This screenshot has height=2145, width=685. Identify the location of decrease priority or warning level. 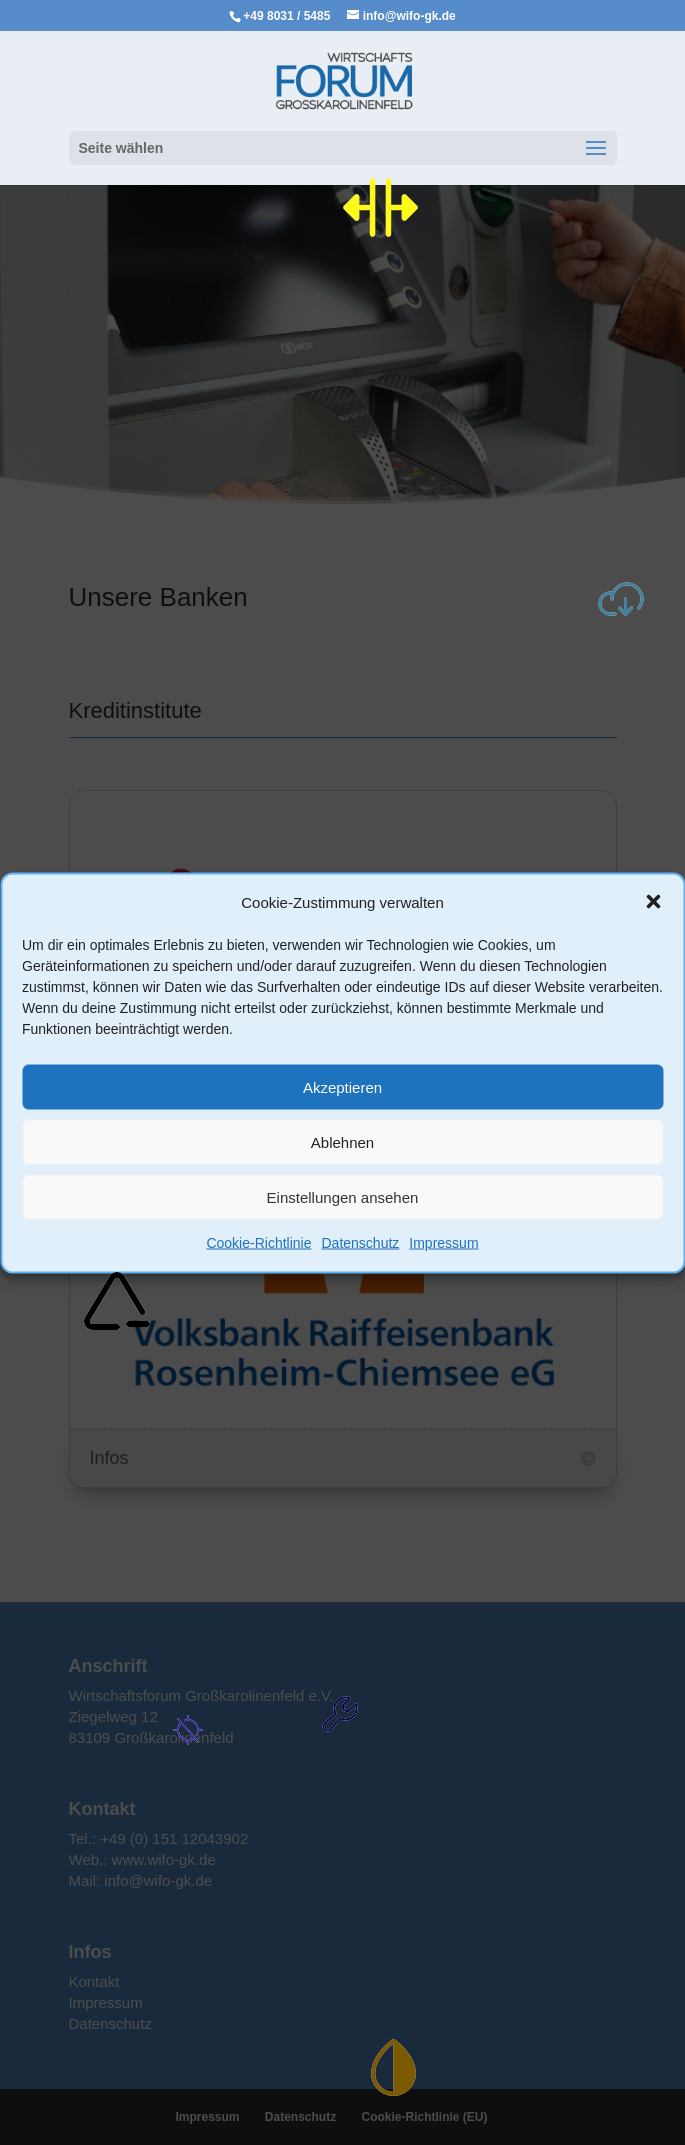
(117, 1303).